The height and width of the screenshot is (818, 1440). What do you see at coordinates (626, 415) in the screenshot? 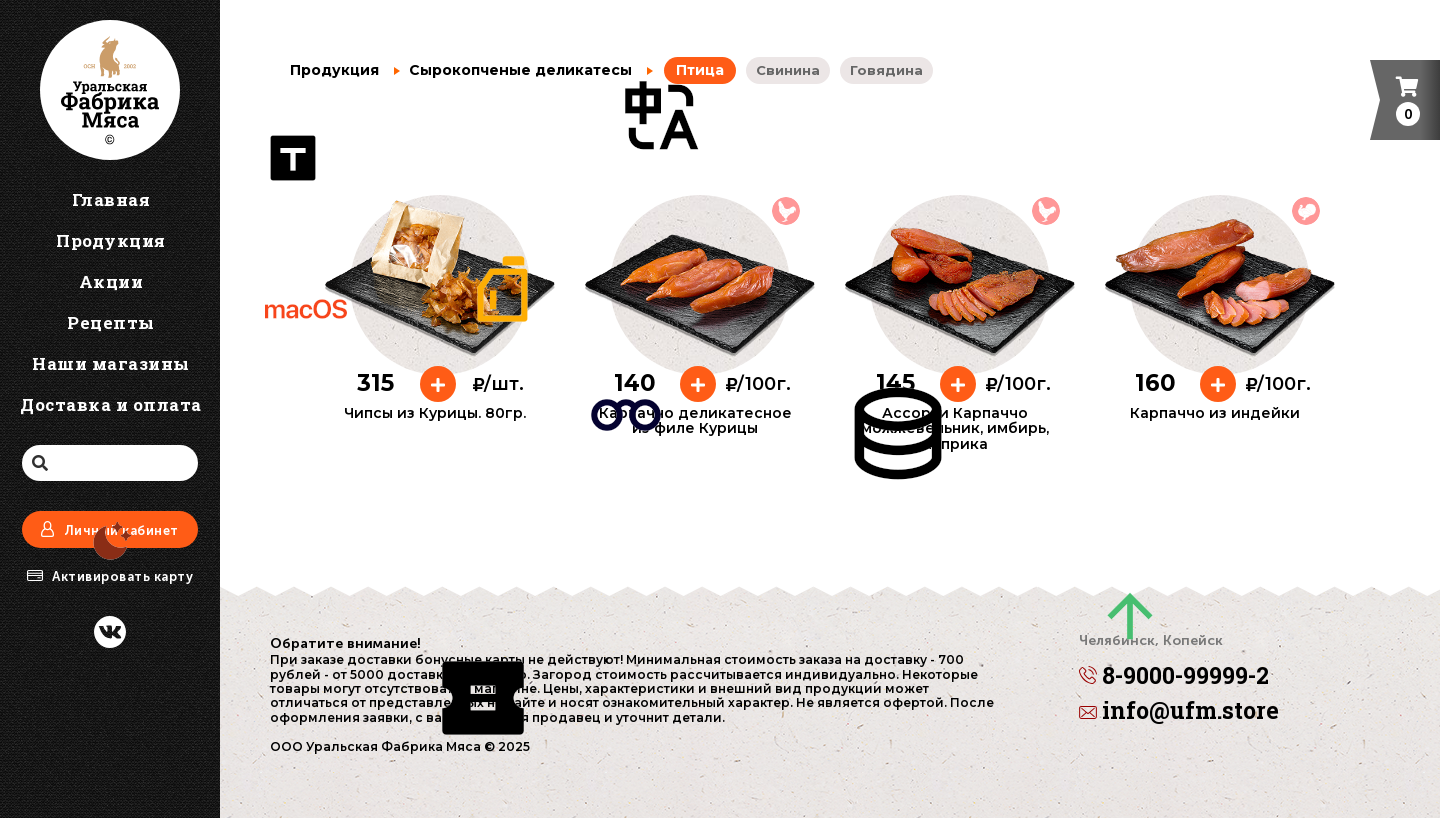
I see `enable reading or accessibility mode` at bounding box center [626, 415].